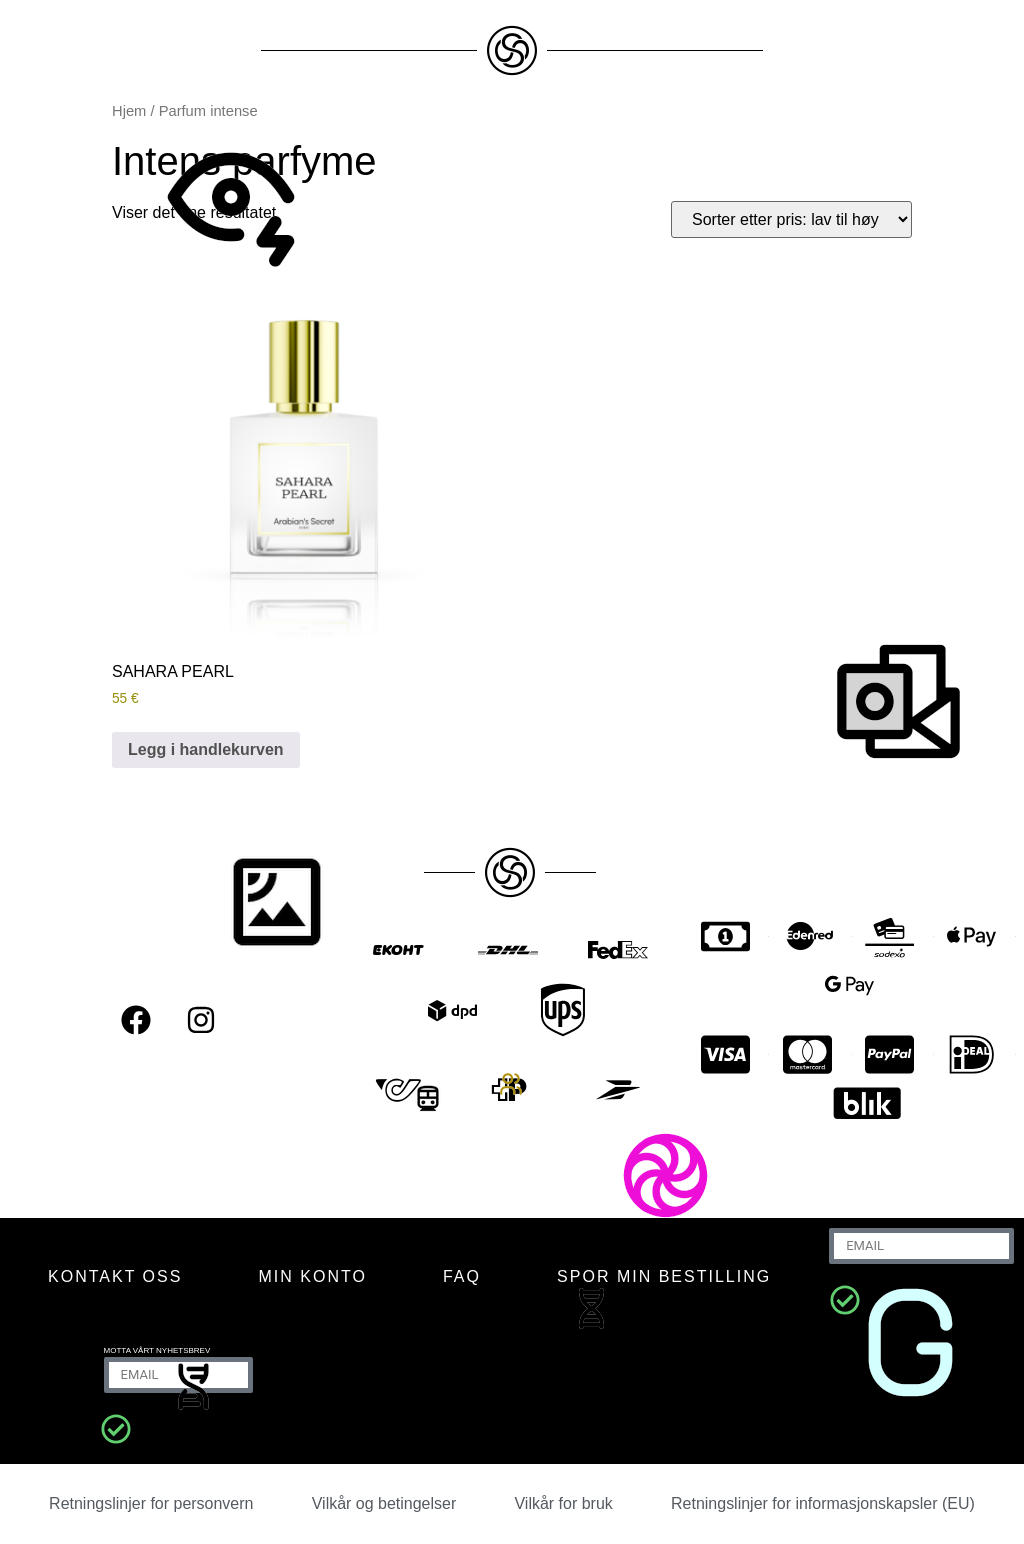 The height and width of the screenshot is (1544, 1024). What do you see at coordinates (665, 1175) in the screenshot?
I see `indicates content is loading` at bounding box center [665, 1175].